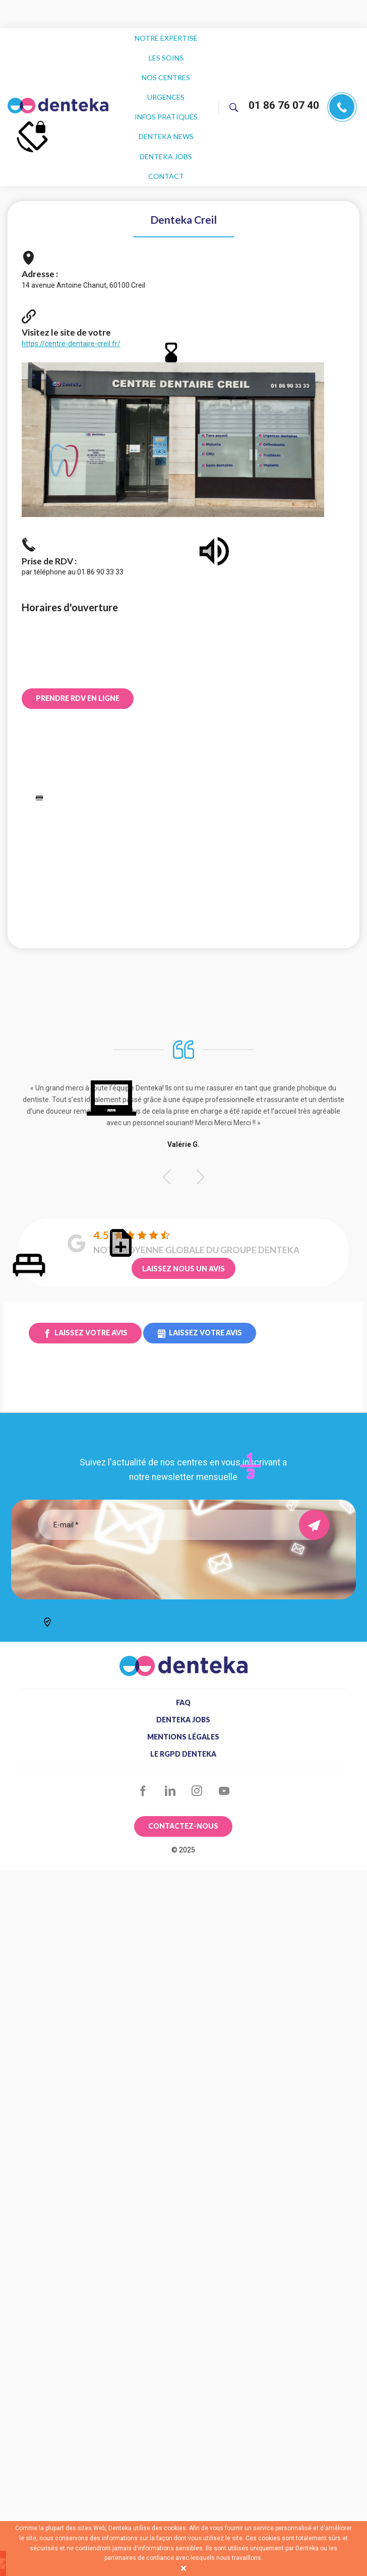  I want to click on lock screen rotation to current orientation, so click(33, 136).